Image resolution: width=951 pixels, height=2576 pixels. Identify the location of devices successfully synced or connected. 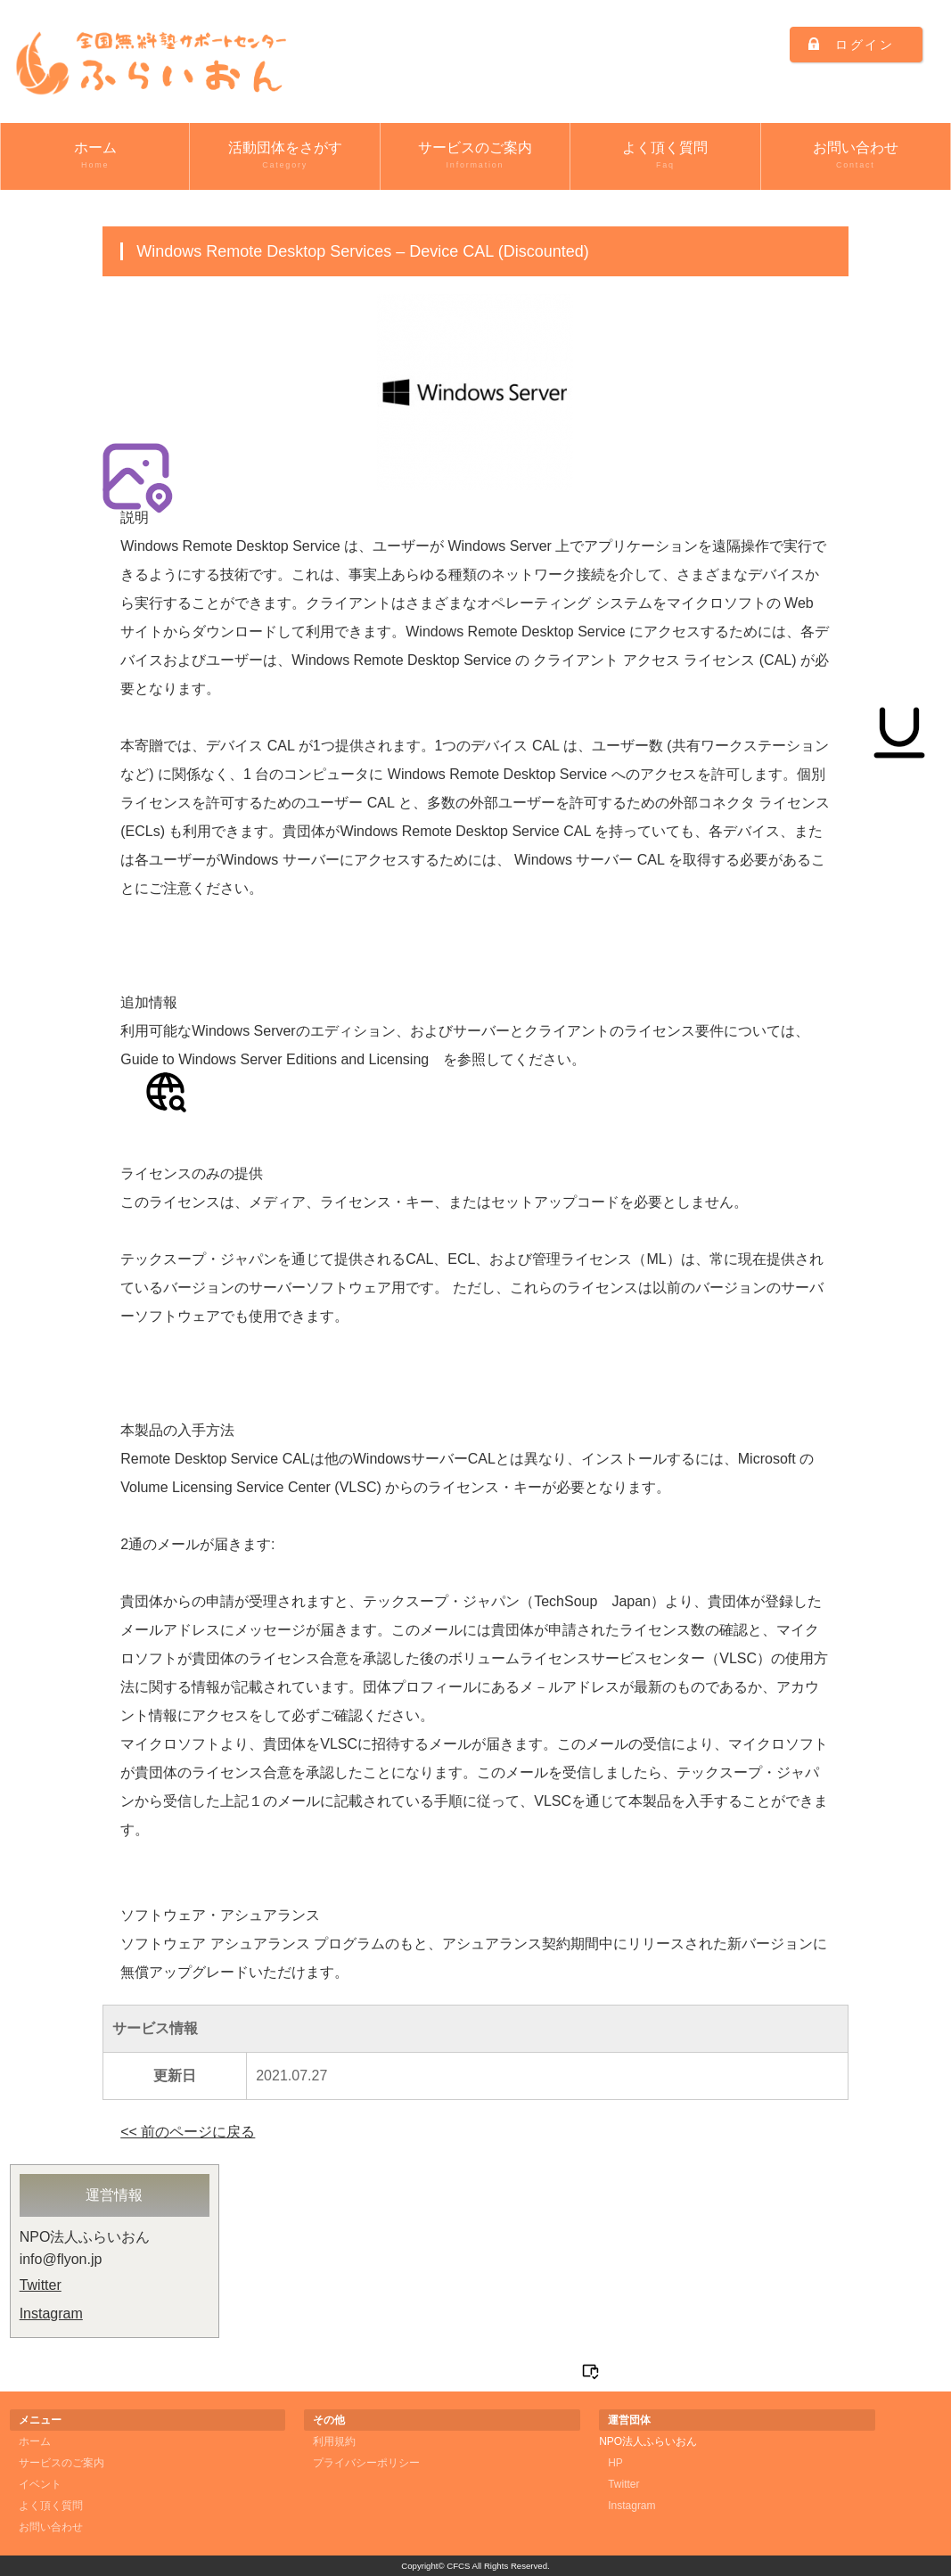
(590, 2371).